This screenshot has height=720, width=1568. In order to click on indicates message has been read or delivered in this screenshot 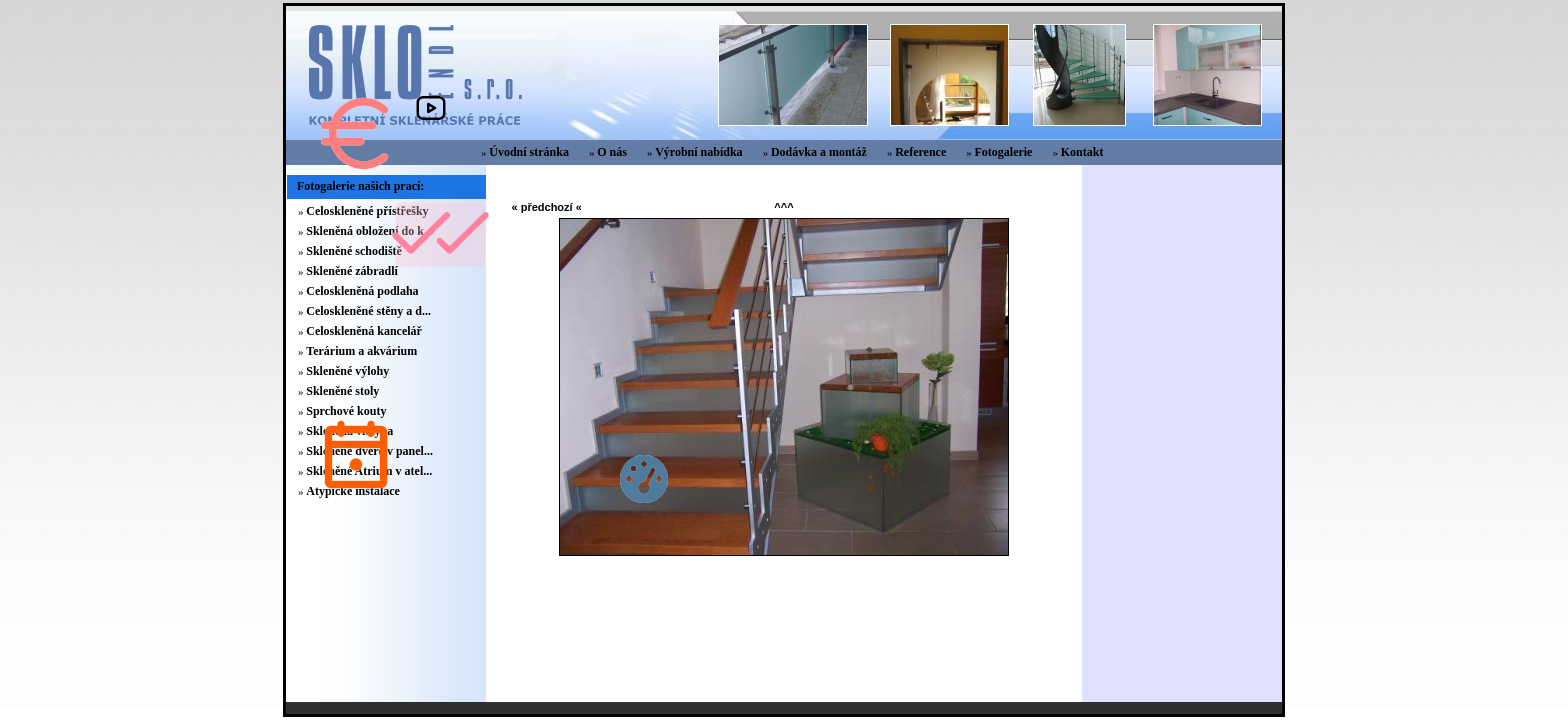, I will do `click(440, 234)`.